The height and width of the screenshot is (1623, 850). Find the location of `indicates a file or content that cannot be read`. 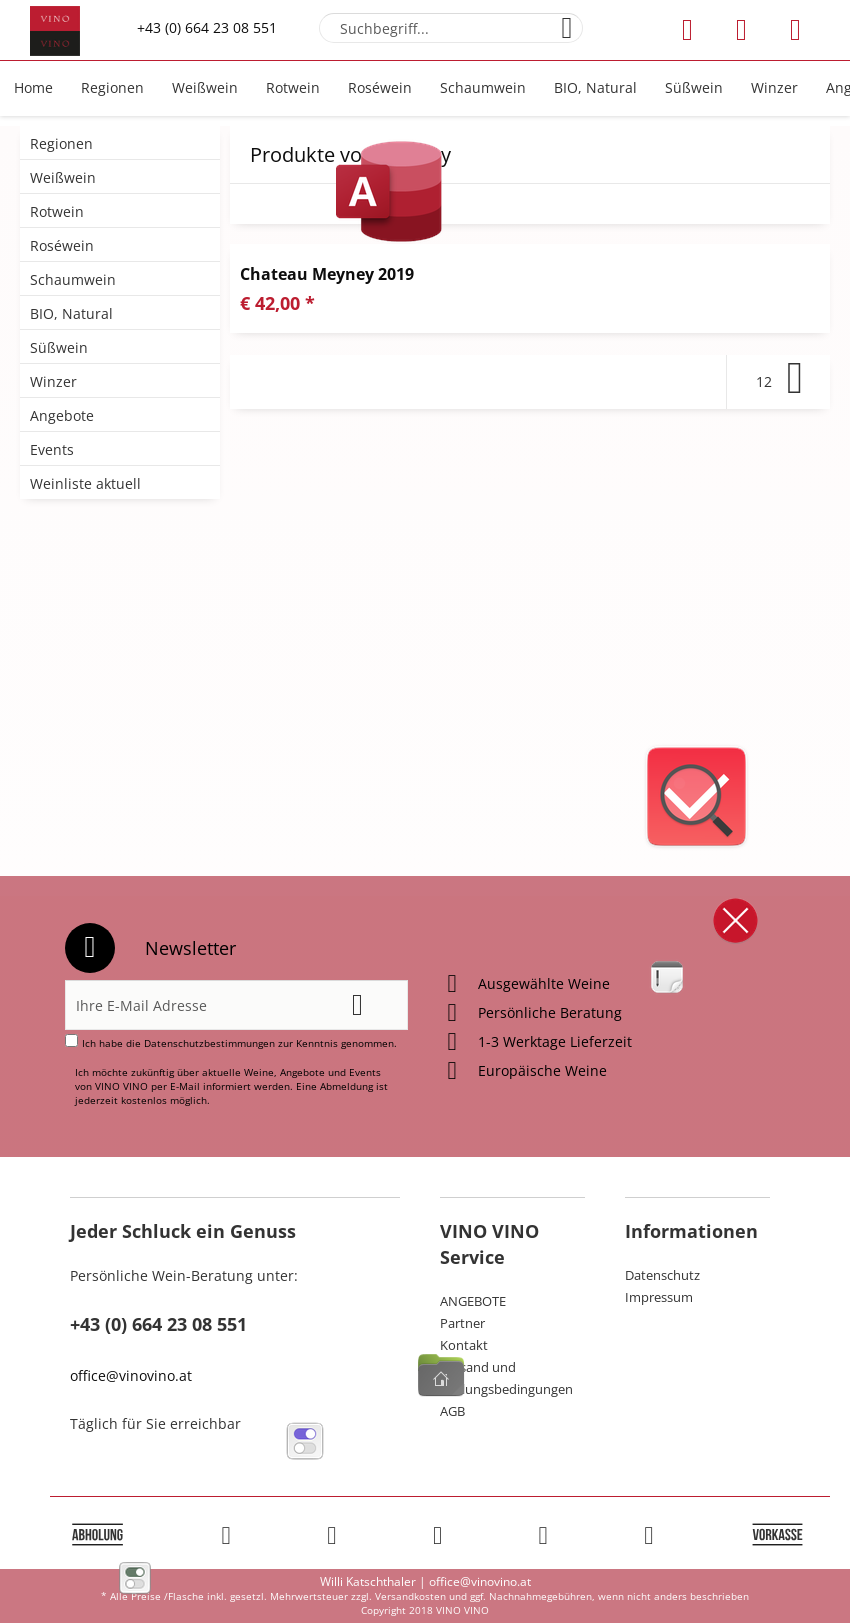

indicates a file or content that cannot be read is located at coordinates (735, 920).